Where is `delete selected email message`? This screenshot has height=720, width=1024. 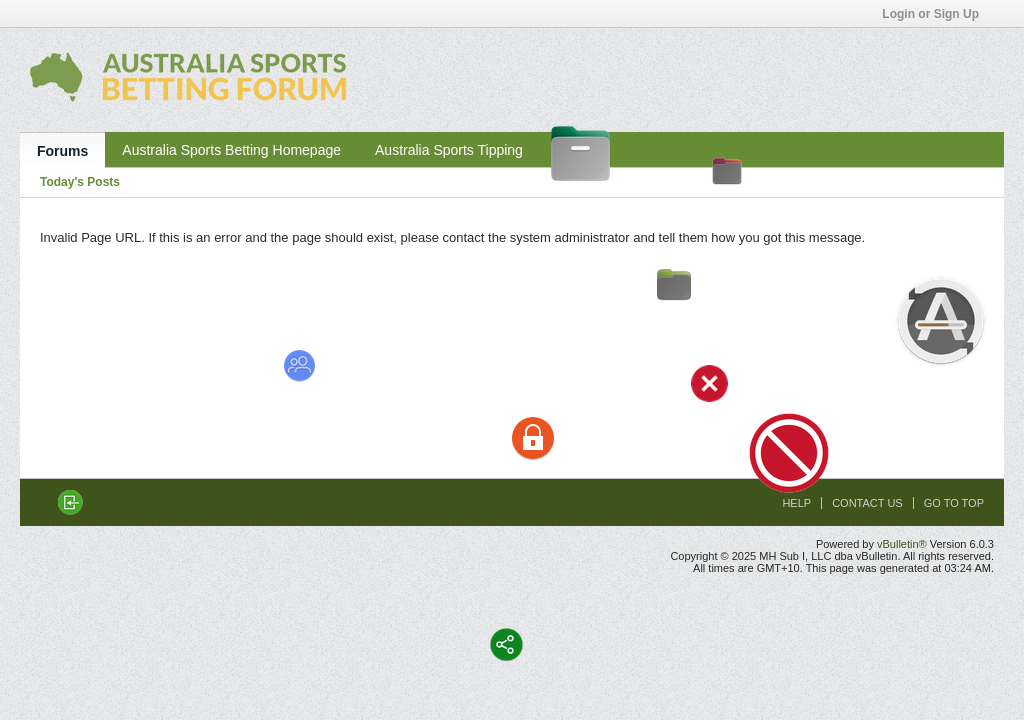 delete selected email message is located at coordinates (789, 453).